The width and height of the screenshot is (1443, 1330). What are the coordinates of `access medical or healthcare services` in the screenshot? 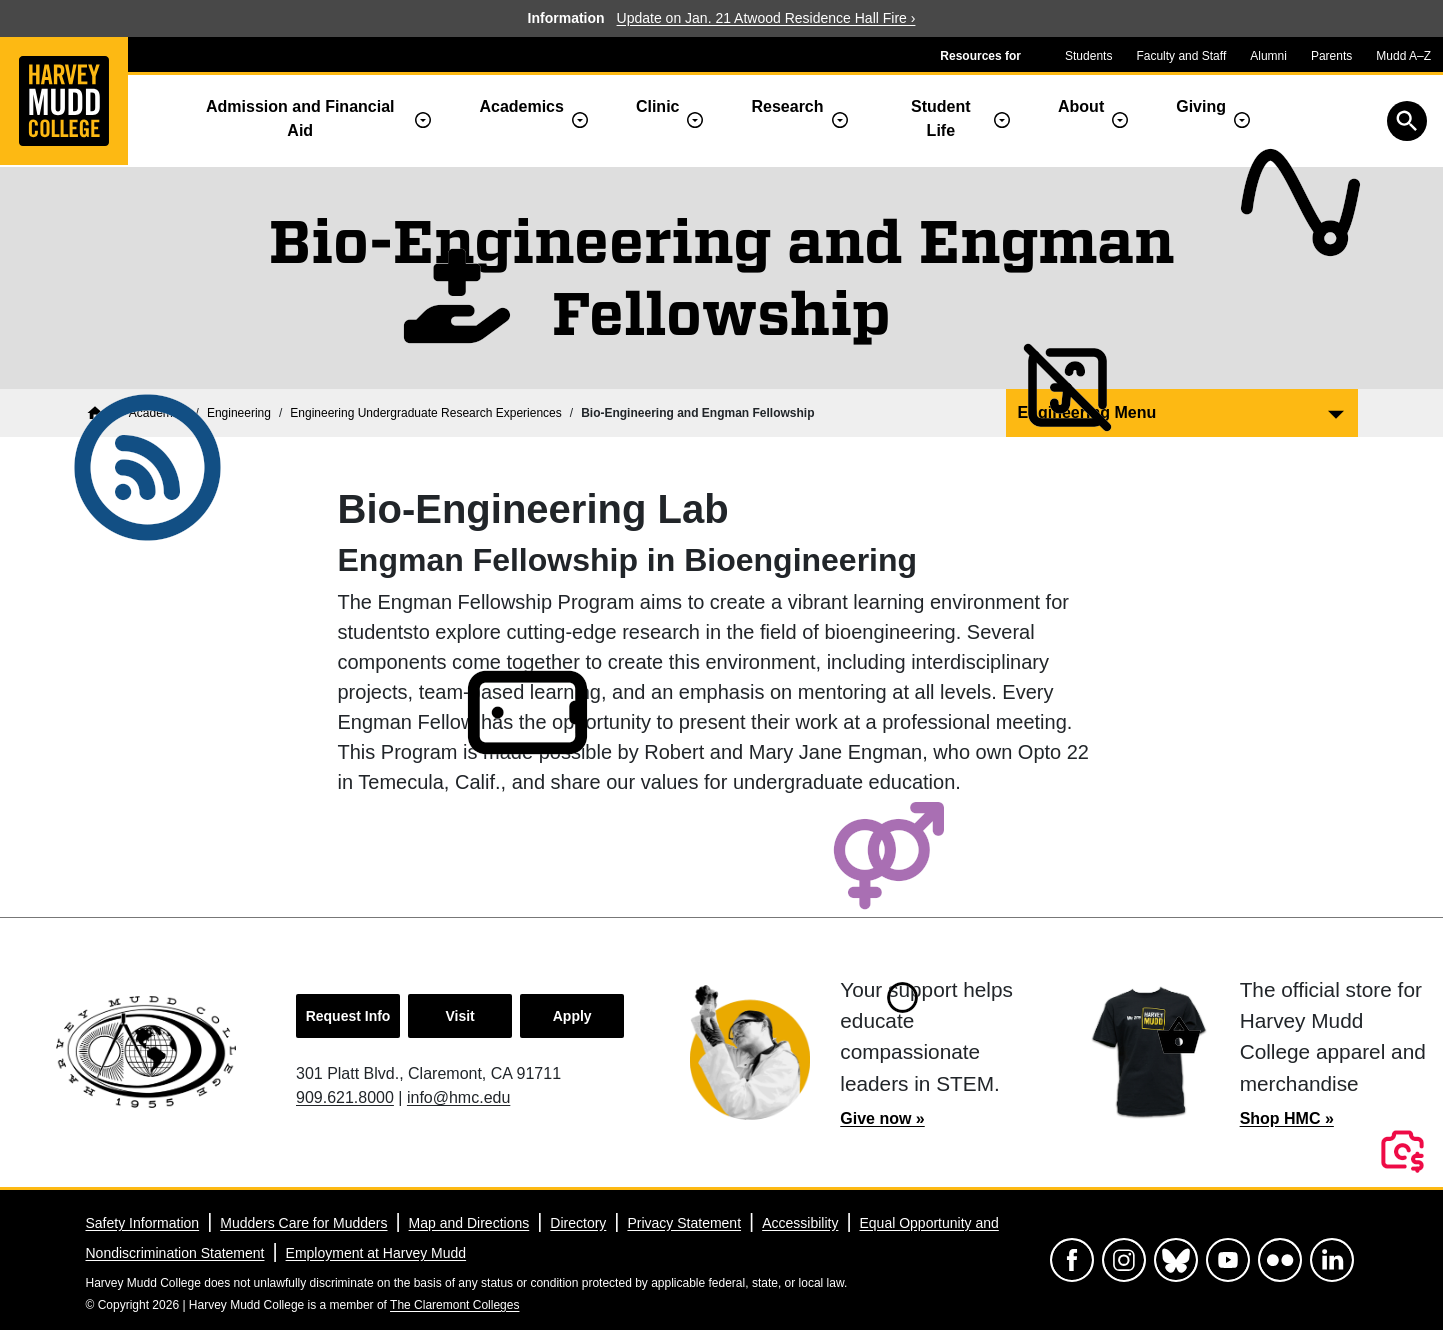 It's located at (457, 296).